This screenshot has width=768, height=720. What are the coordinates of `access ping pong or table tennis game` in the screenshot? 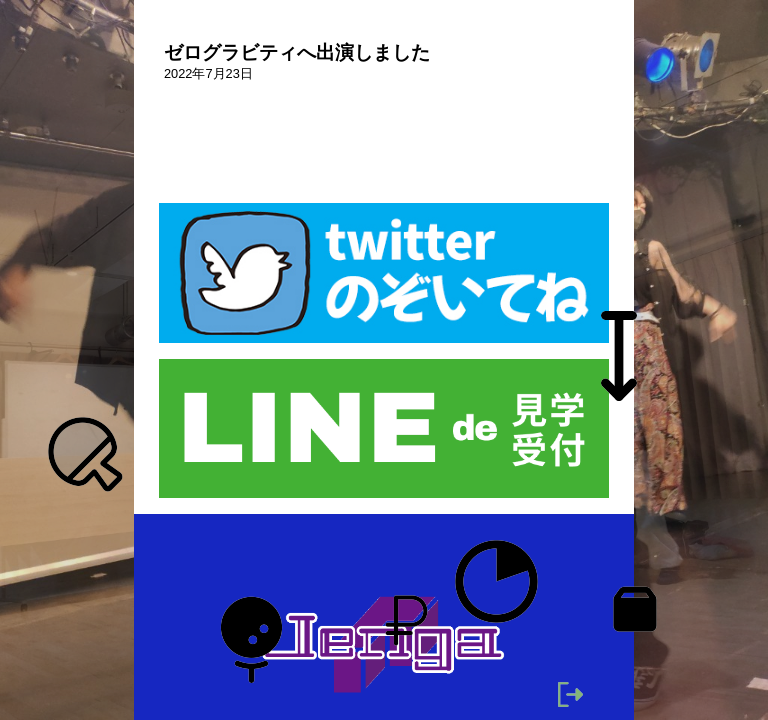 It's located at (84, 453).